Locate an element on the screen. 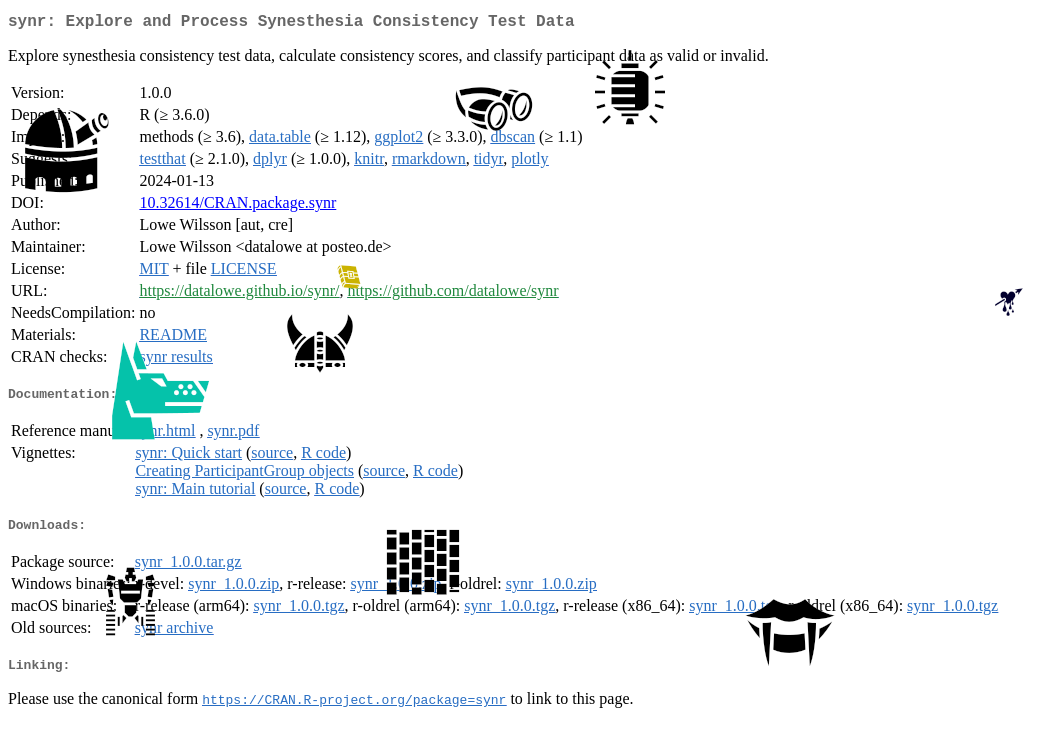  select dog or hound character class is located at coordinates (160, 390).